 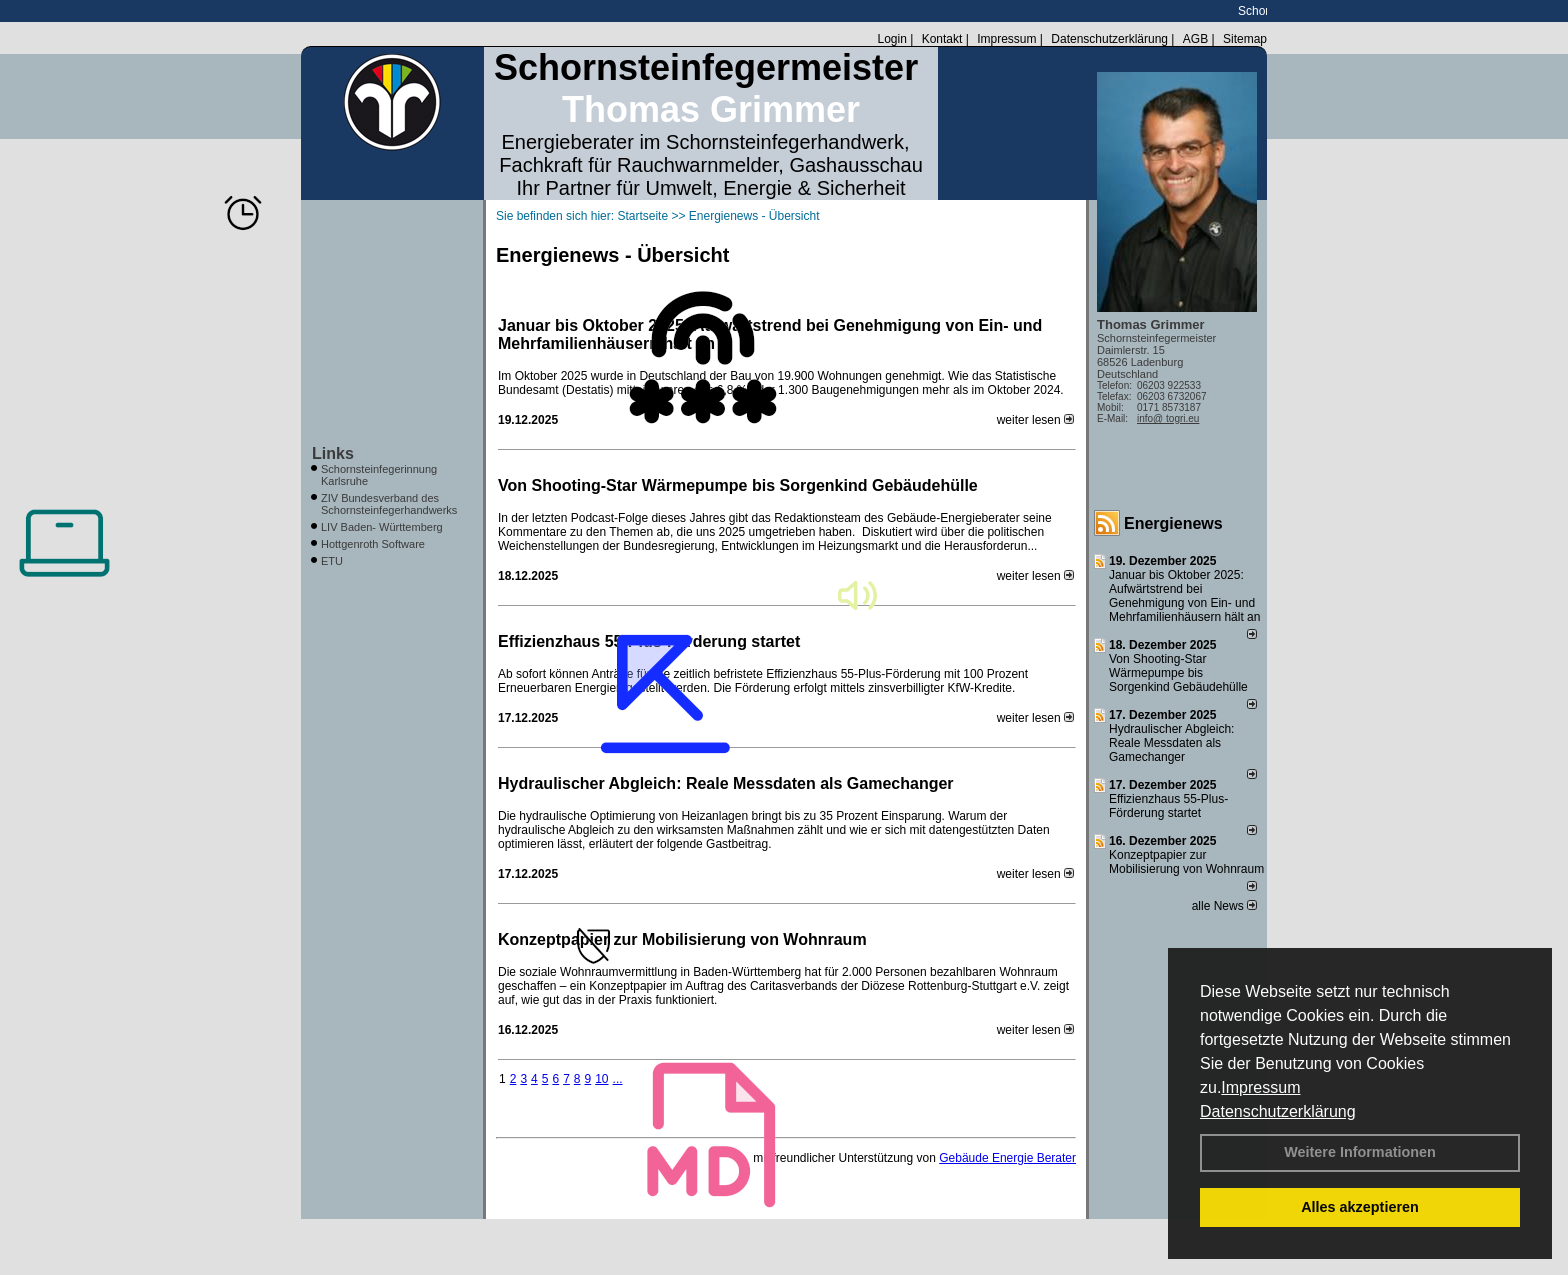 What do you see at coordinates (593, 944) in the screenshot?
I see `indicates disabled or inactive protection` at bounding box center [593, 944].